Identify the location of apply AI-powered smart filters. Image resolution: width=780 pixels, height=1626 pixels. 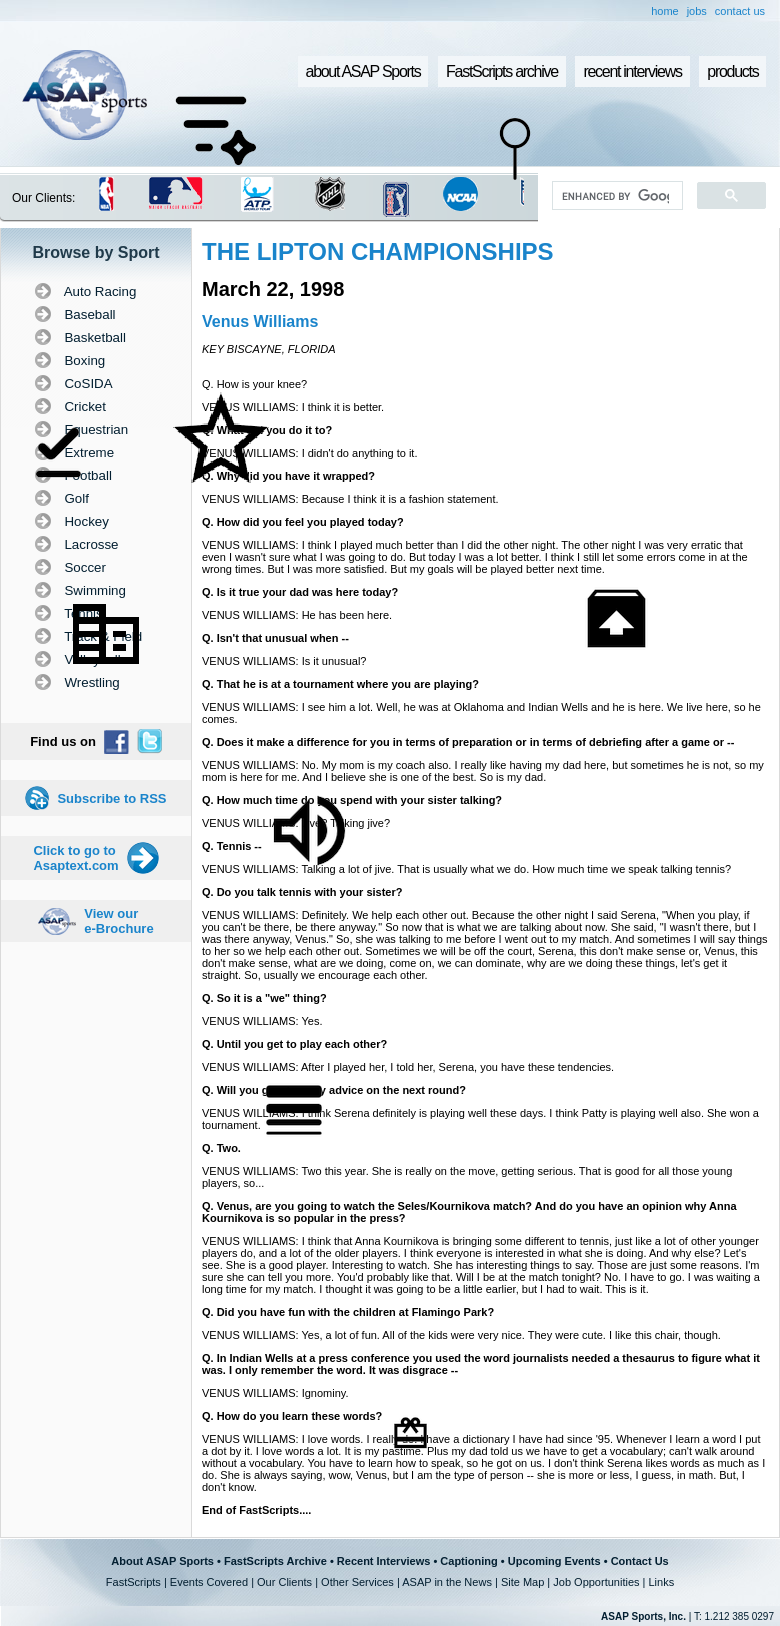
(211, 124).